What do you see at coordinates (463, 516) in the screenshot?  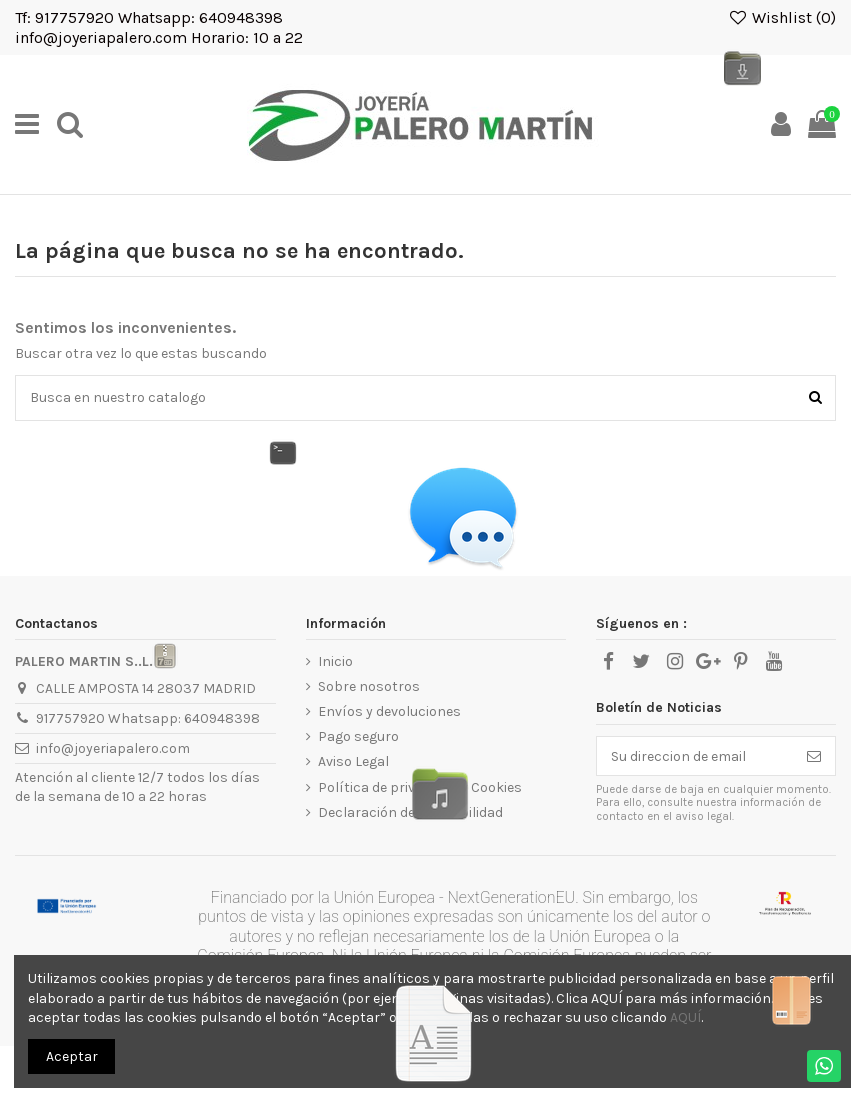 I see `open messages or chat application` at bounding box center [463, 516].